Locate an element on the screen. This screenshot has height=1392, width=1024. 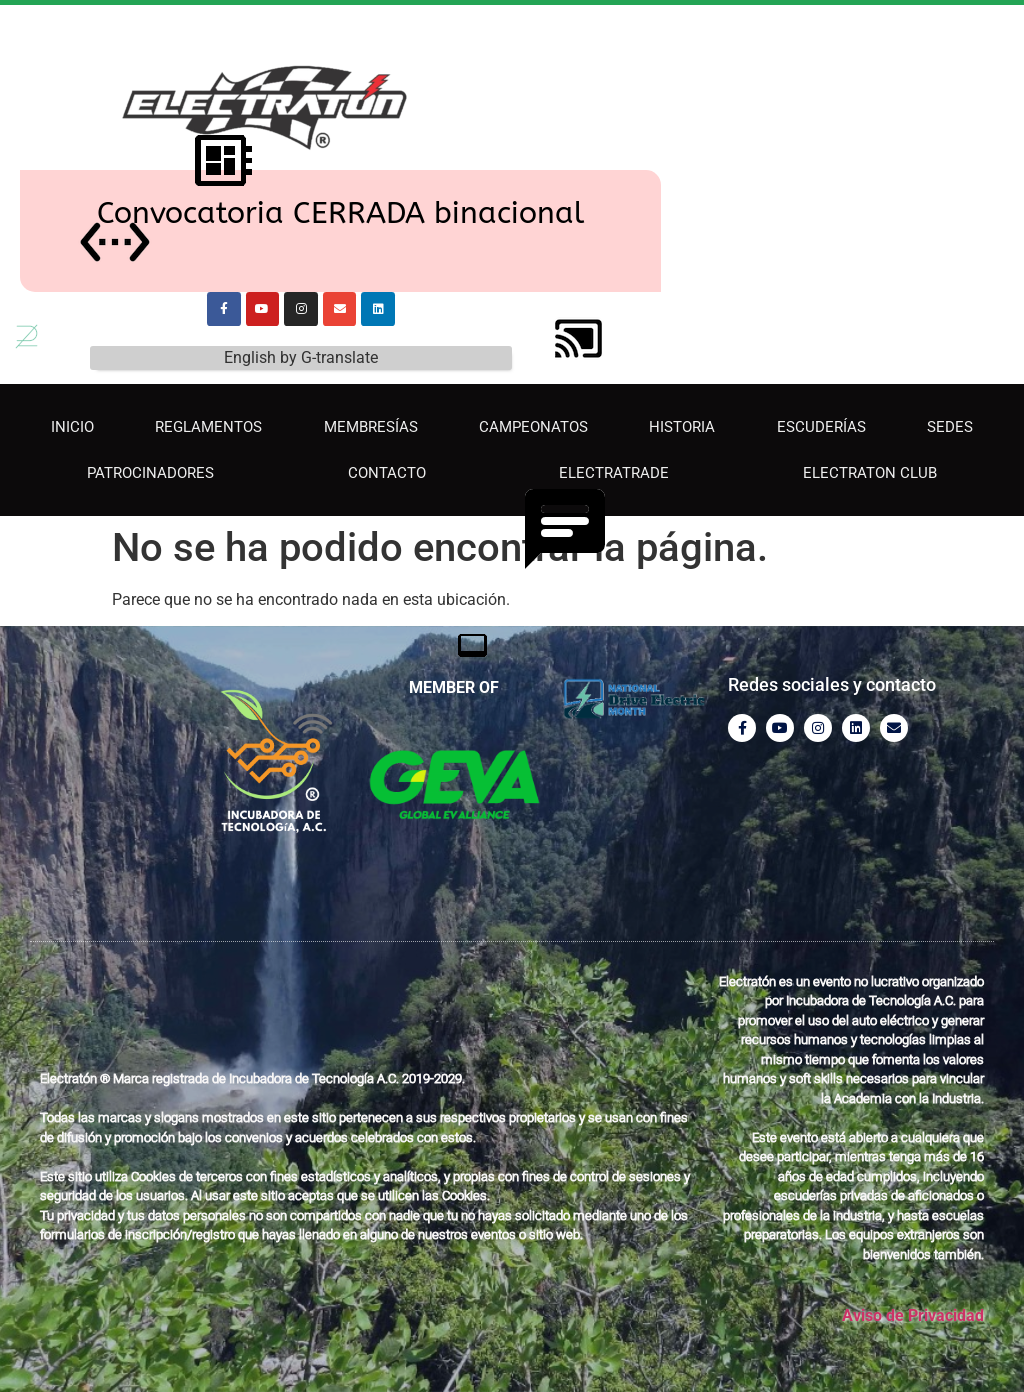
video player with caption or subtitle area is located at coordinates (472, 645).